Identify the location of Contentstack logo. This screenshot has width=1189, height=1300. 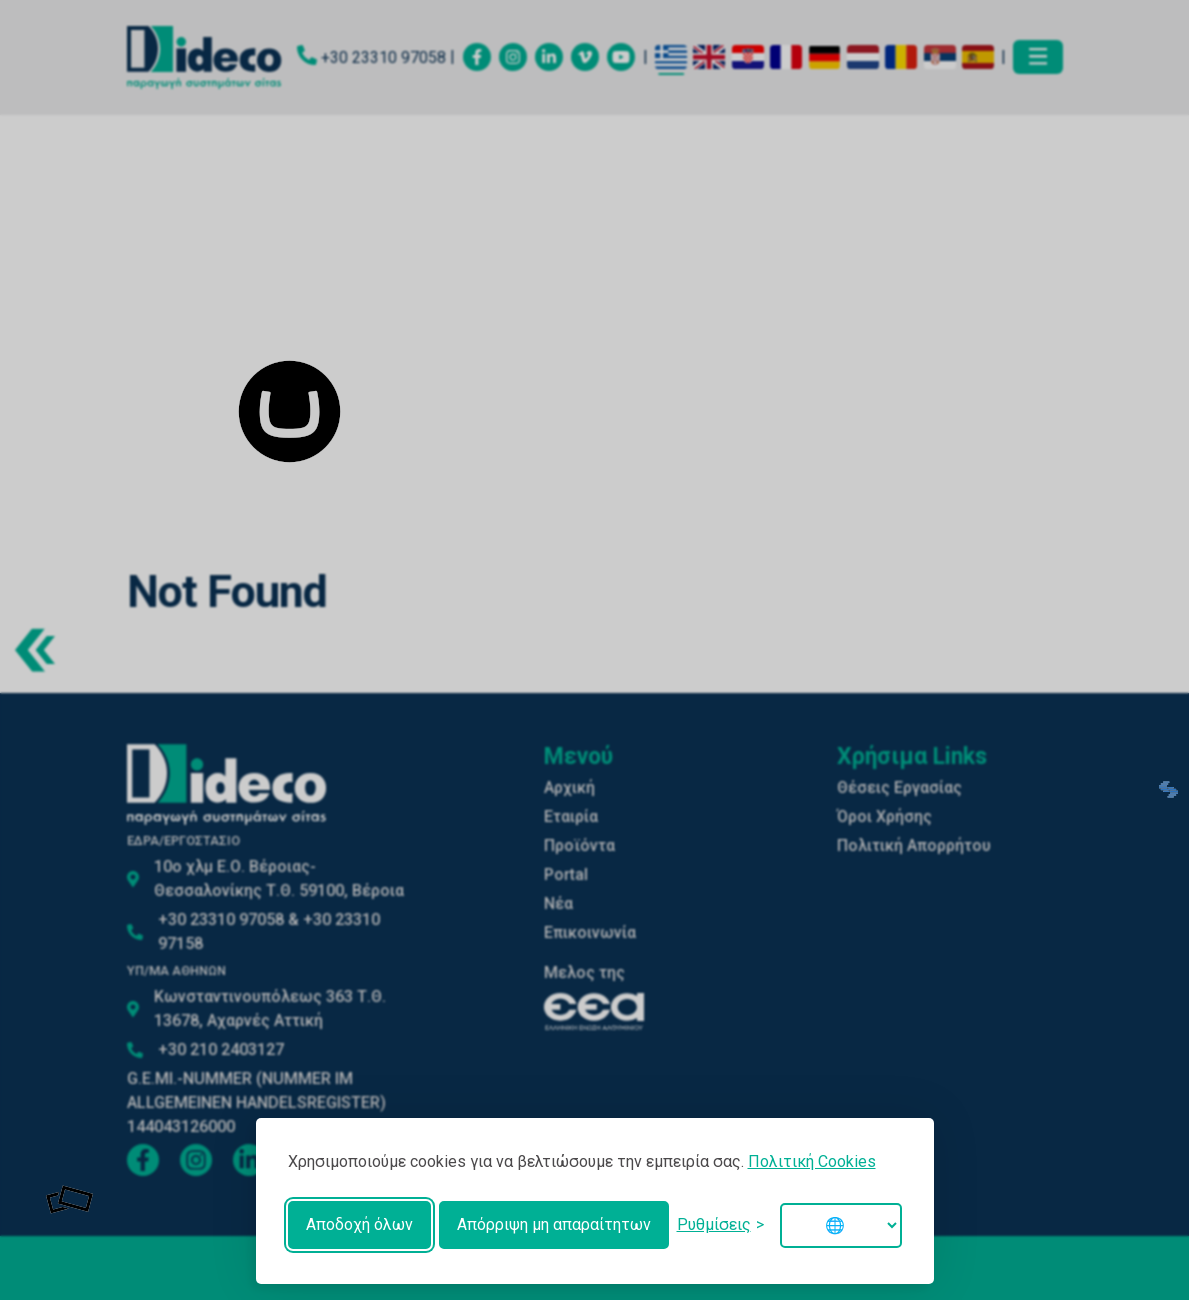
(1168, 789).